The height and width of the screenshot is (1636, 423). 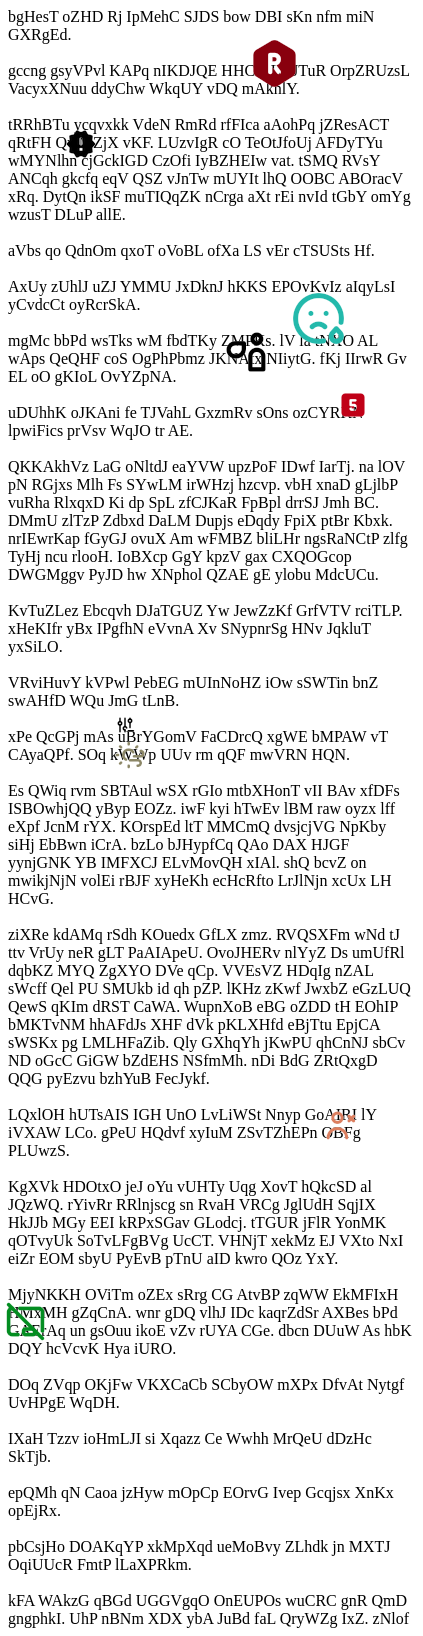 I want to click on visit spacehey social network profile, so click(x=246, y=352).